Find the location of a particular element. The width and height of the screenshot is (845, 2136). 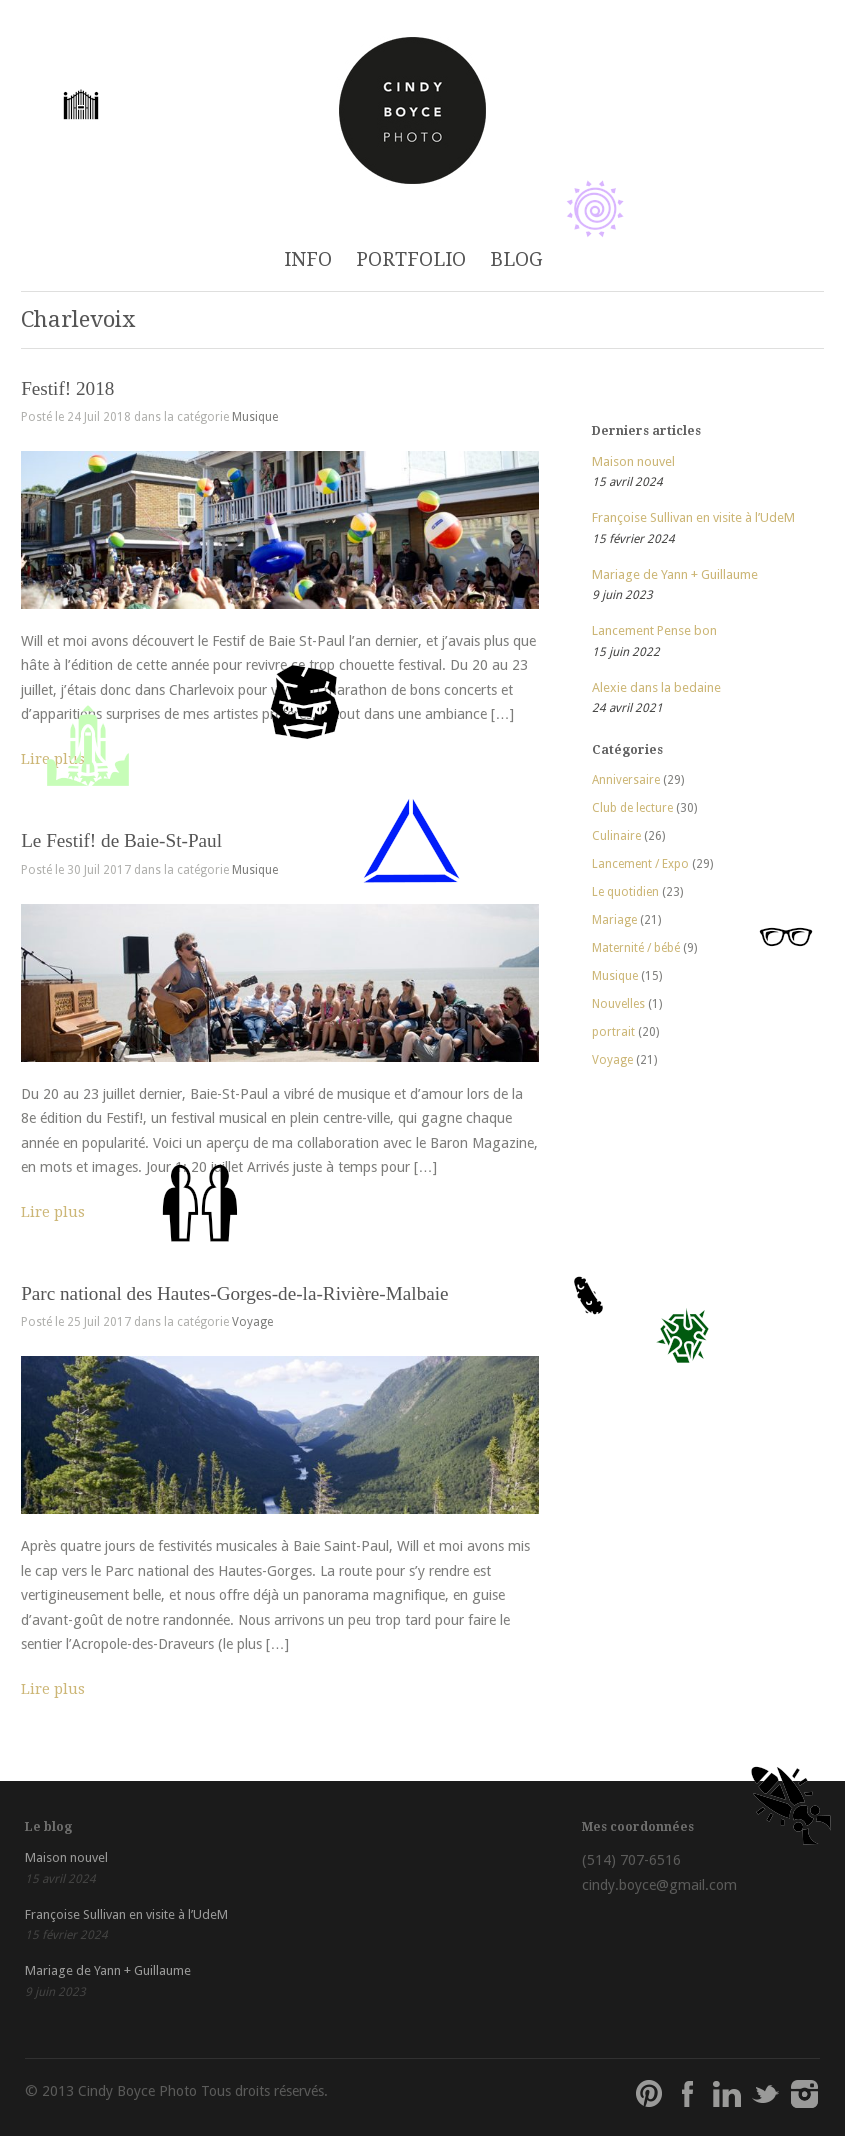

toggle between two modes or perspectives is located at coordinates (199, 1202).